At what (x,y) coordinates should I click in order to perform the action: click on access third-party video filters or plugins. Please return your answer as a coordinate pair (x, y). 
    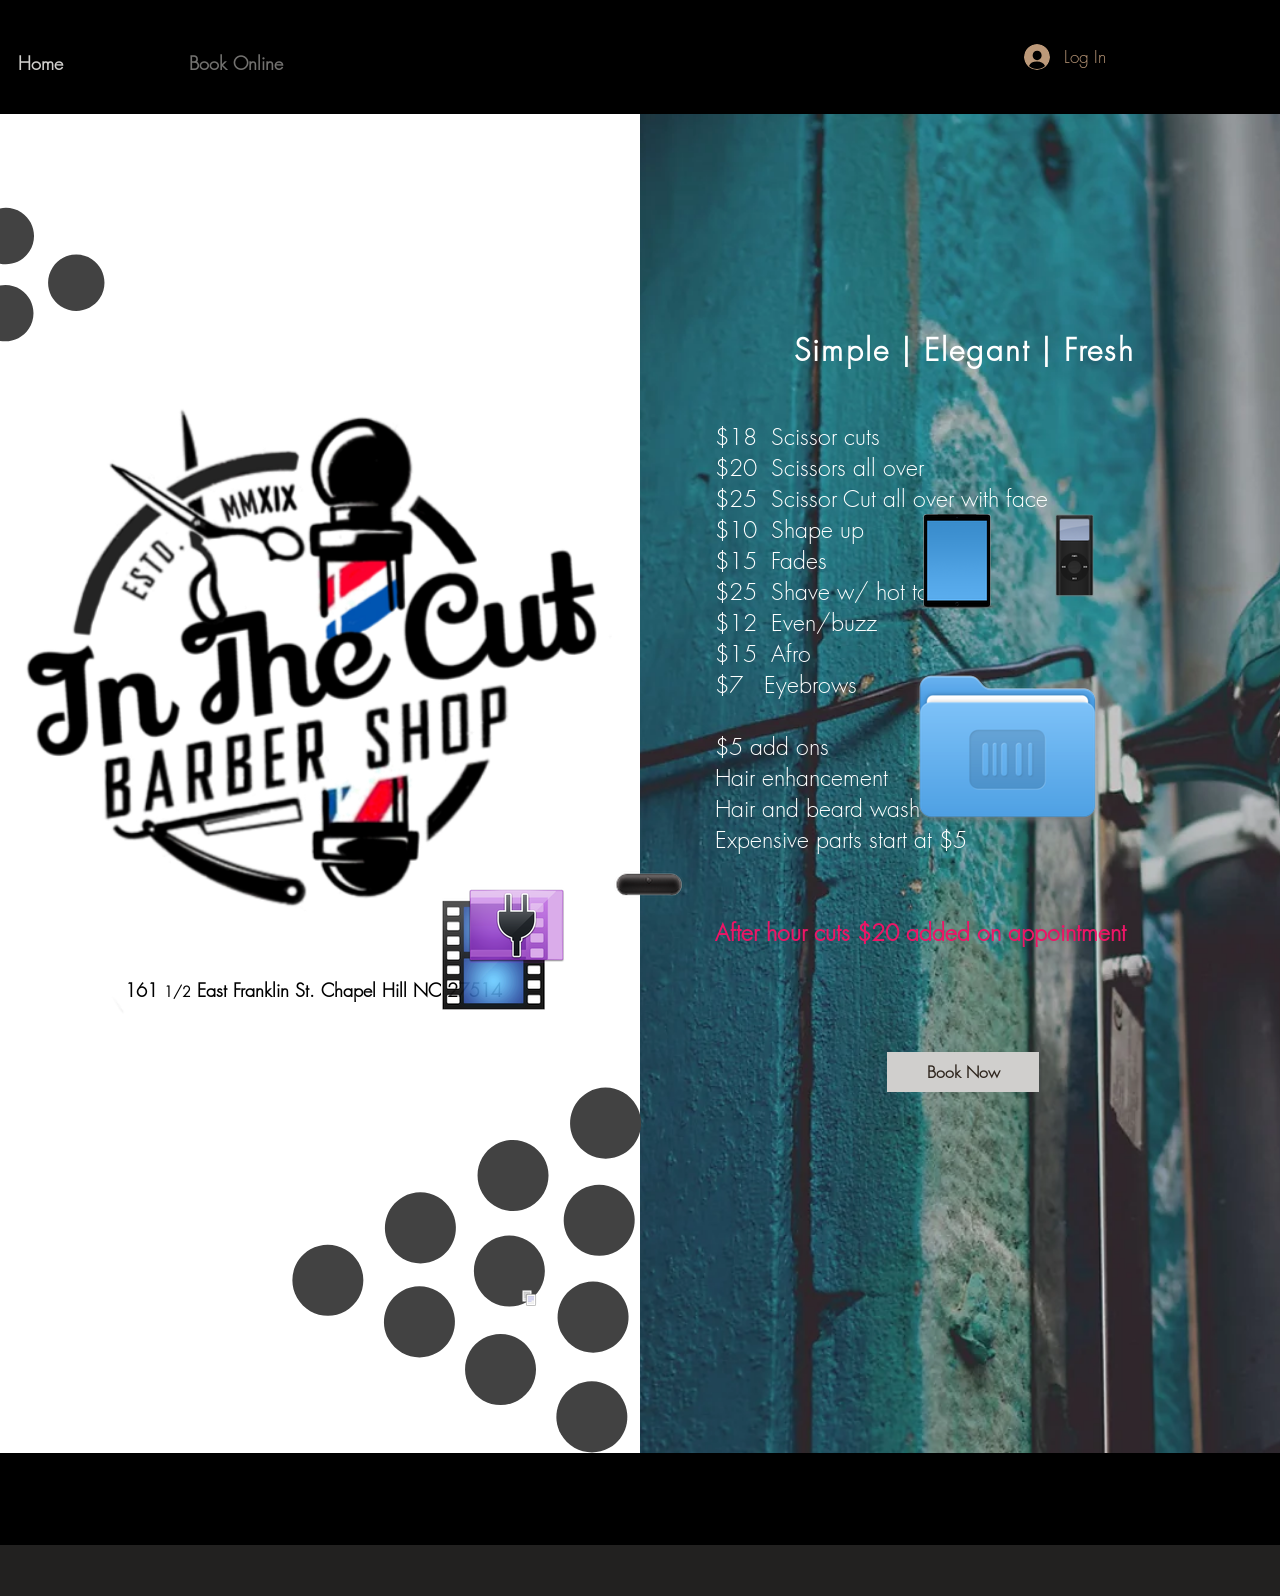
    Looking at the image, I should click on (503, 949).